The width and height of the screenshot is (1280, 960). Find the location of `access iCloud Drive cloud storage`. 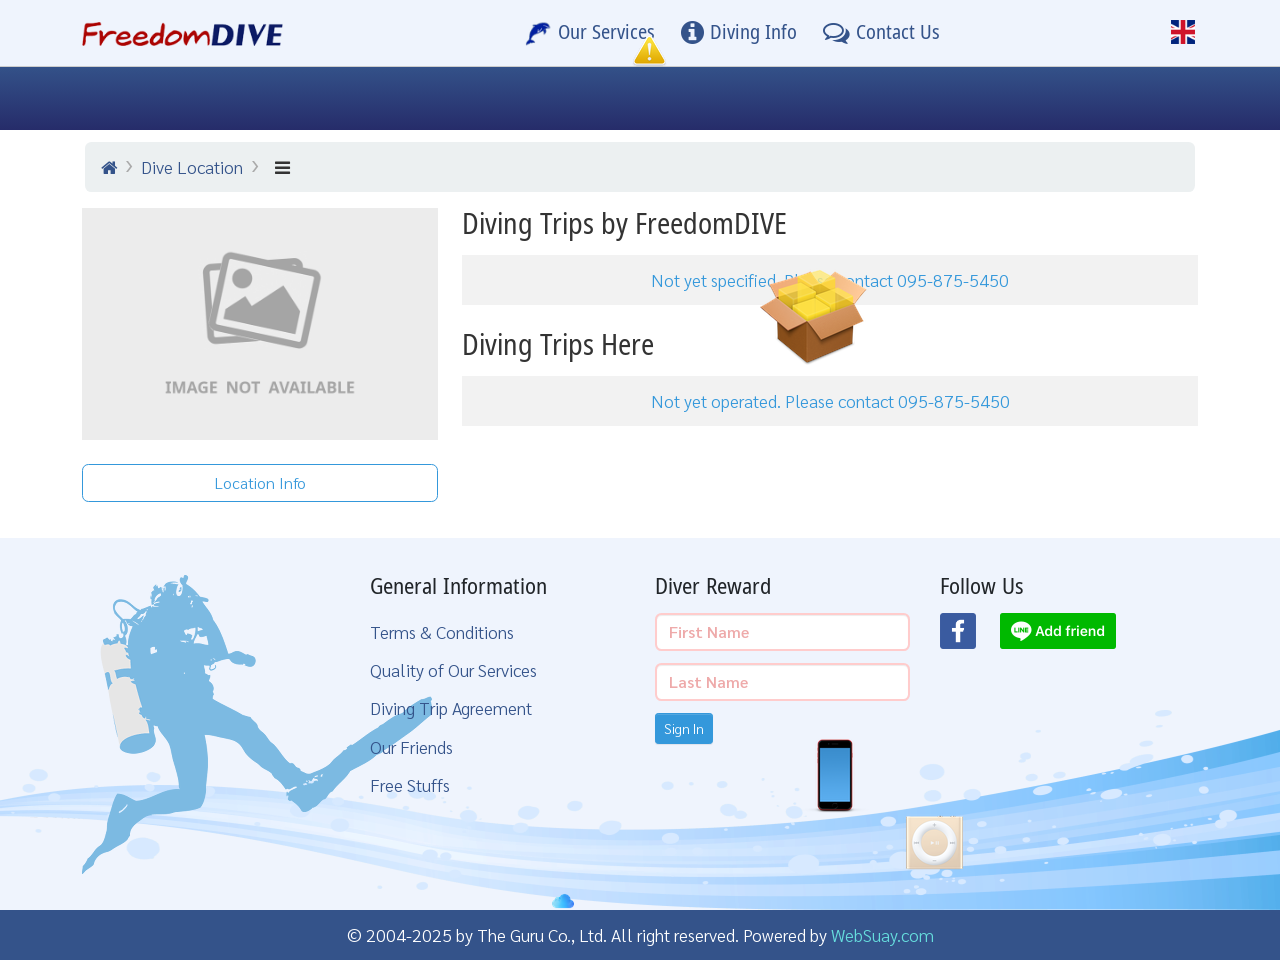

access iCloud Drive cloud storage is located at coordinates (563, 901).